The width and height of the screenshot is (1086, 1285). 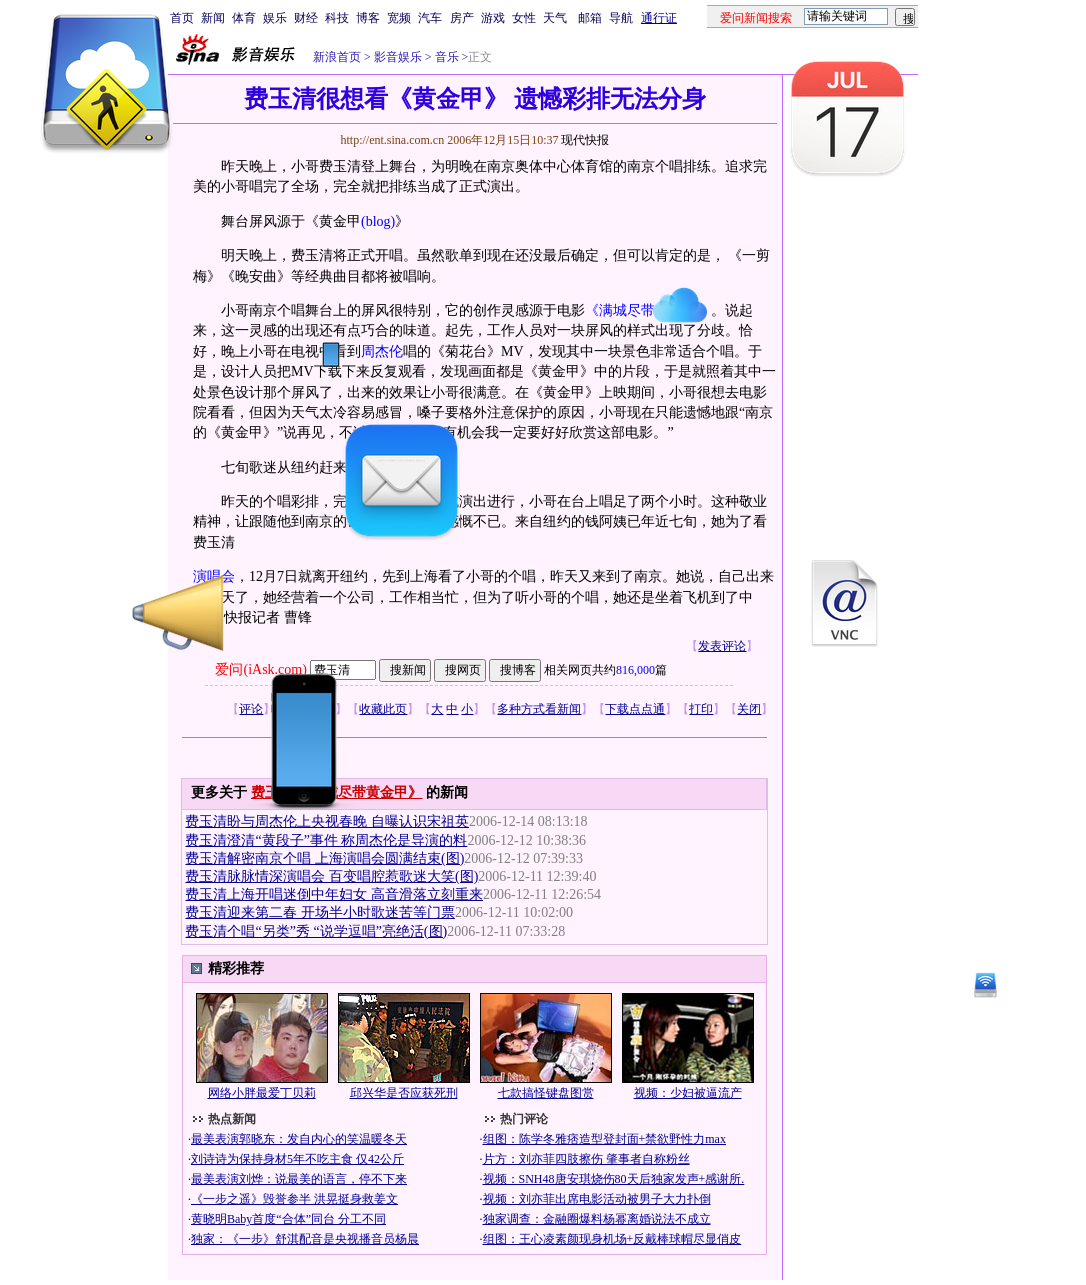 I want to click on iPod Touch device connected to your computer, so click(x=304, y=742).